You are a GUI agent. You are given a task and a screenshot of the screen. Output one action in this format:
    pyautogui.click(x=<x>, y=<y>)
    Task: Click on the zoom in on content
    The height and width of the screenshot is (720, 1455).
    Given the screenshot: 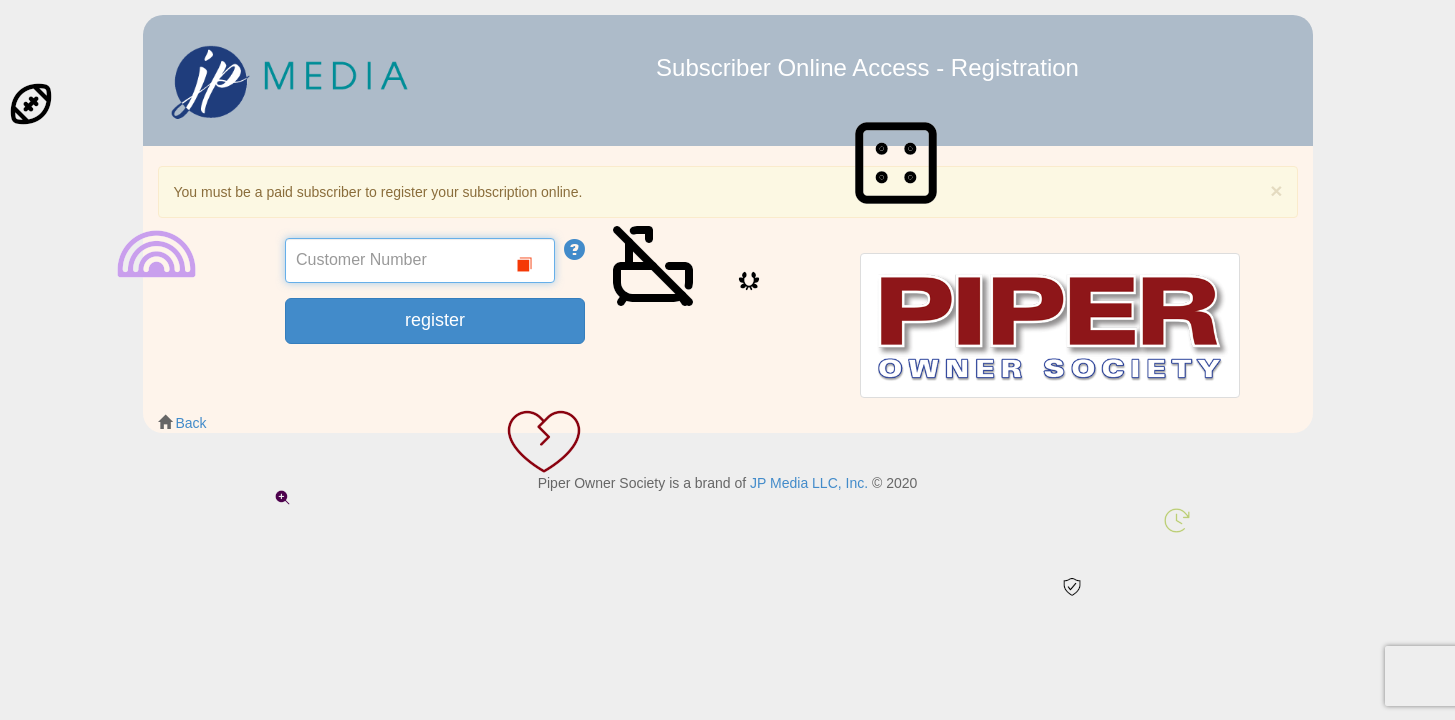 What is the action you would take?
    pyautogui.click(x=282, y=497)
    